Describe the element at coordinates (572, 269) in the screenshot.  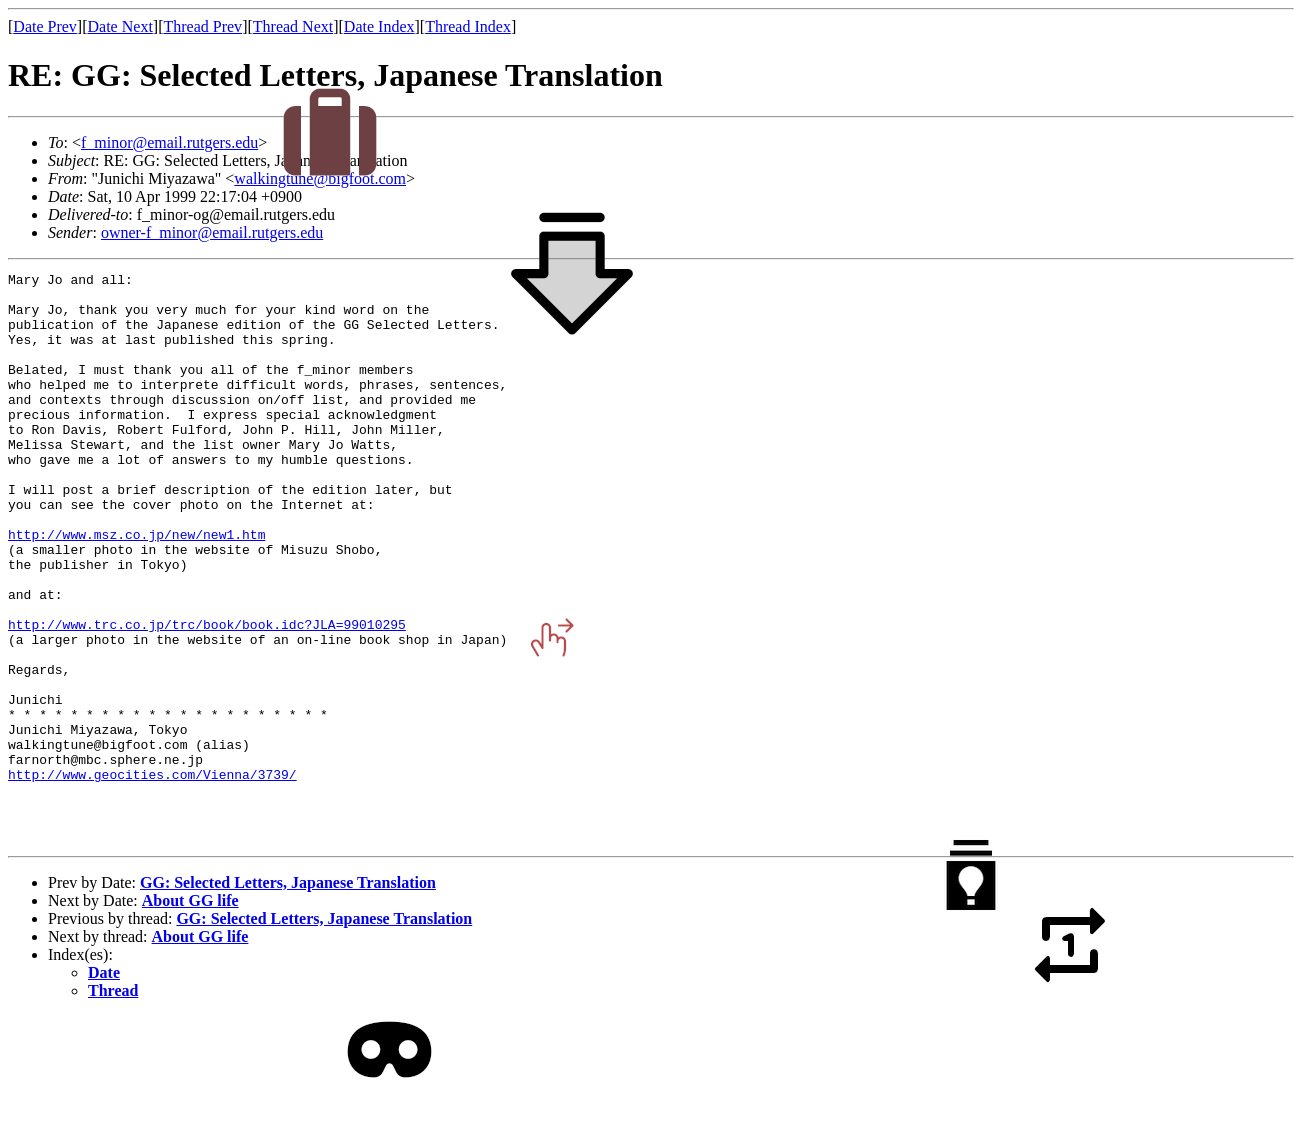
I see `download file or content` at that location.